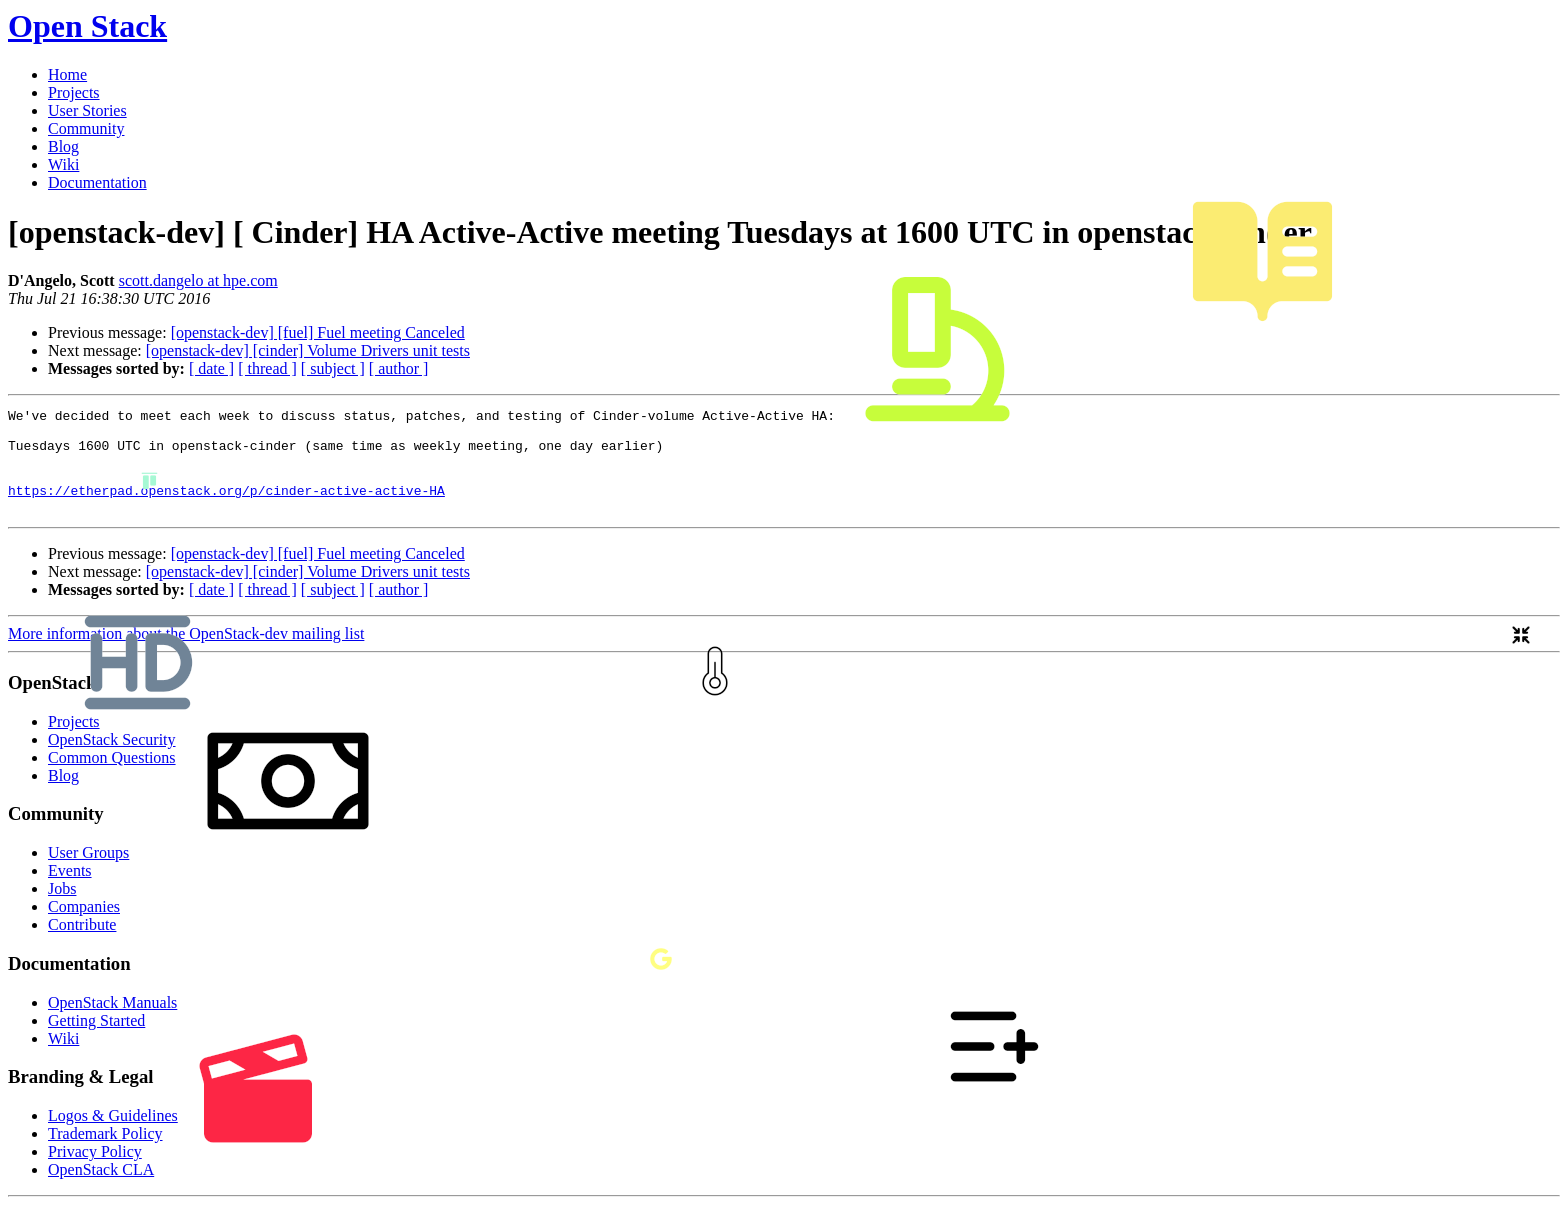  What do you see at coordinates (288, 781) in the screenshot?
I see `view account balance or funds` at bounding box center [288, 781].